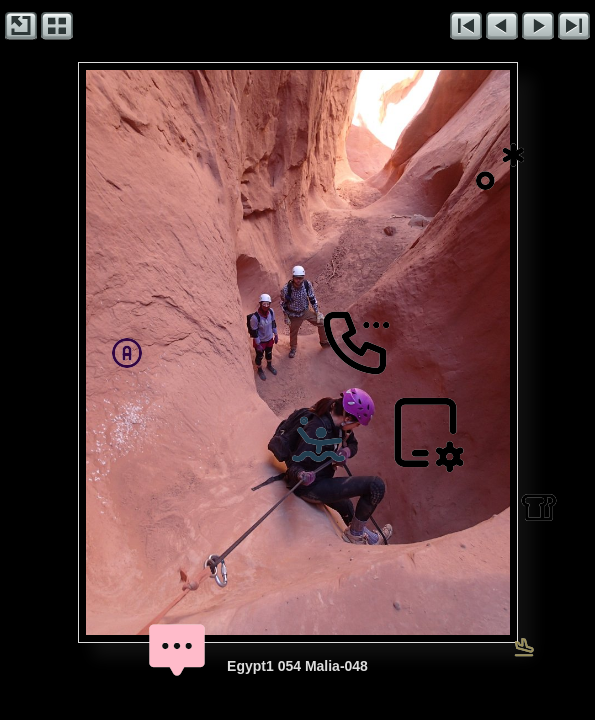  Describe the element at coordinates (524, 647) in the screenshot. I see `view flight arrival information` at that location.